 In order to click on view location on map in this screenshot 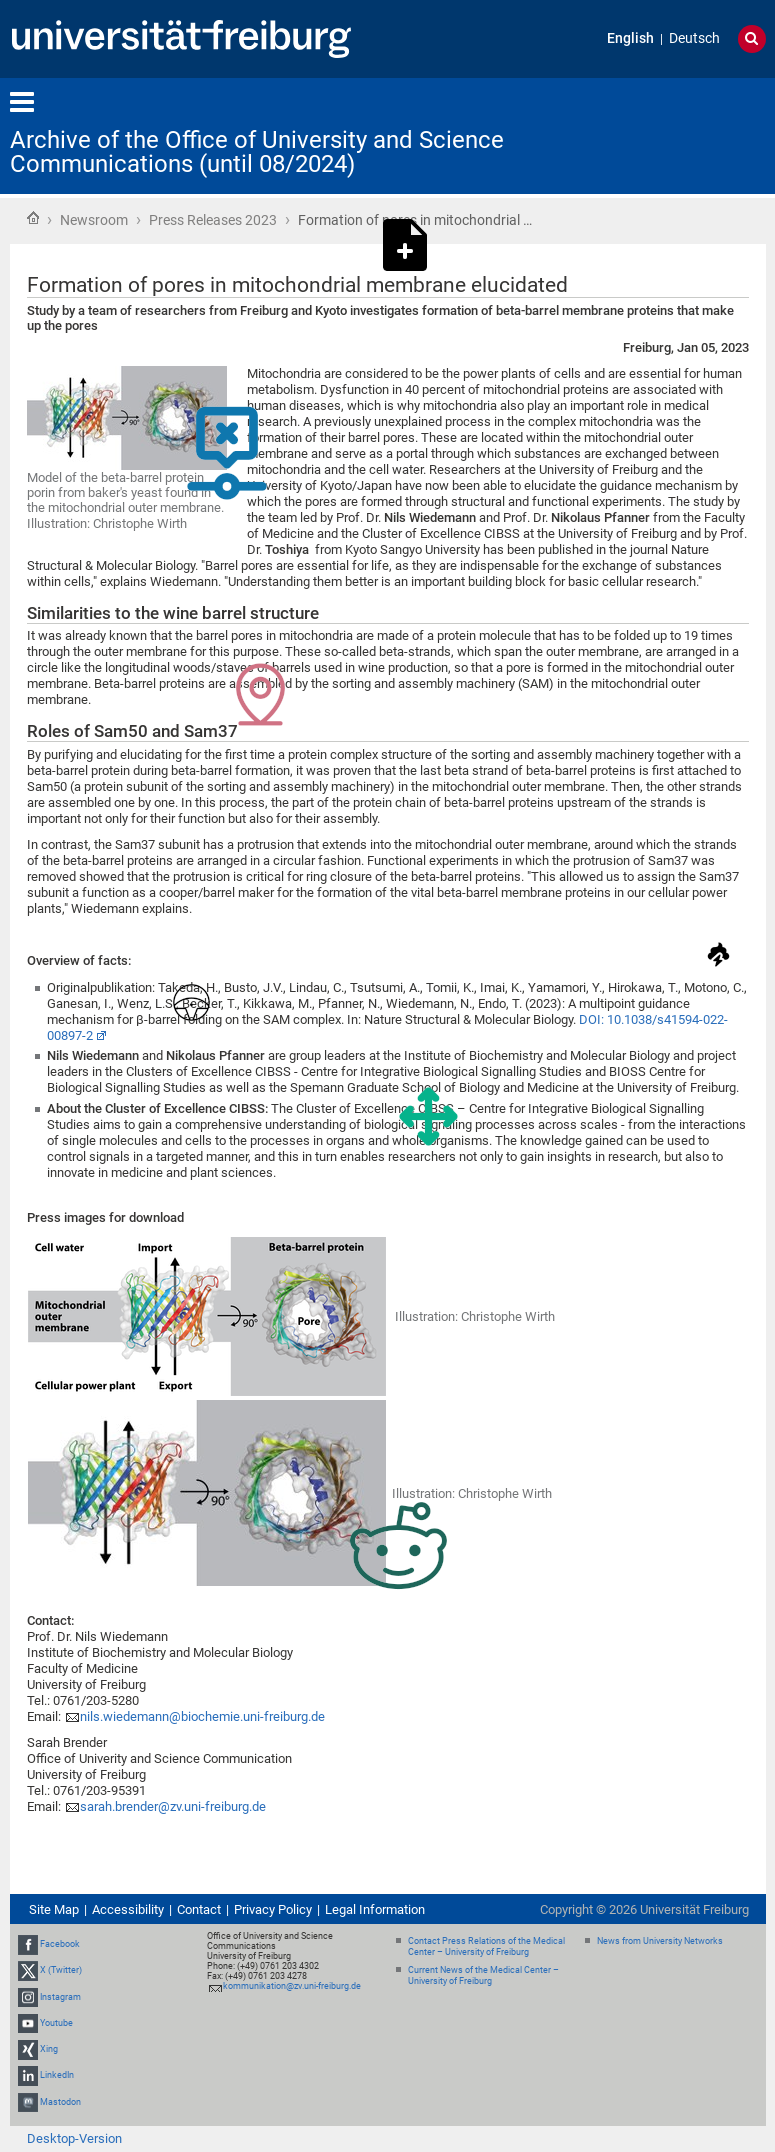, I will do `click(260, 694)`.